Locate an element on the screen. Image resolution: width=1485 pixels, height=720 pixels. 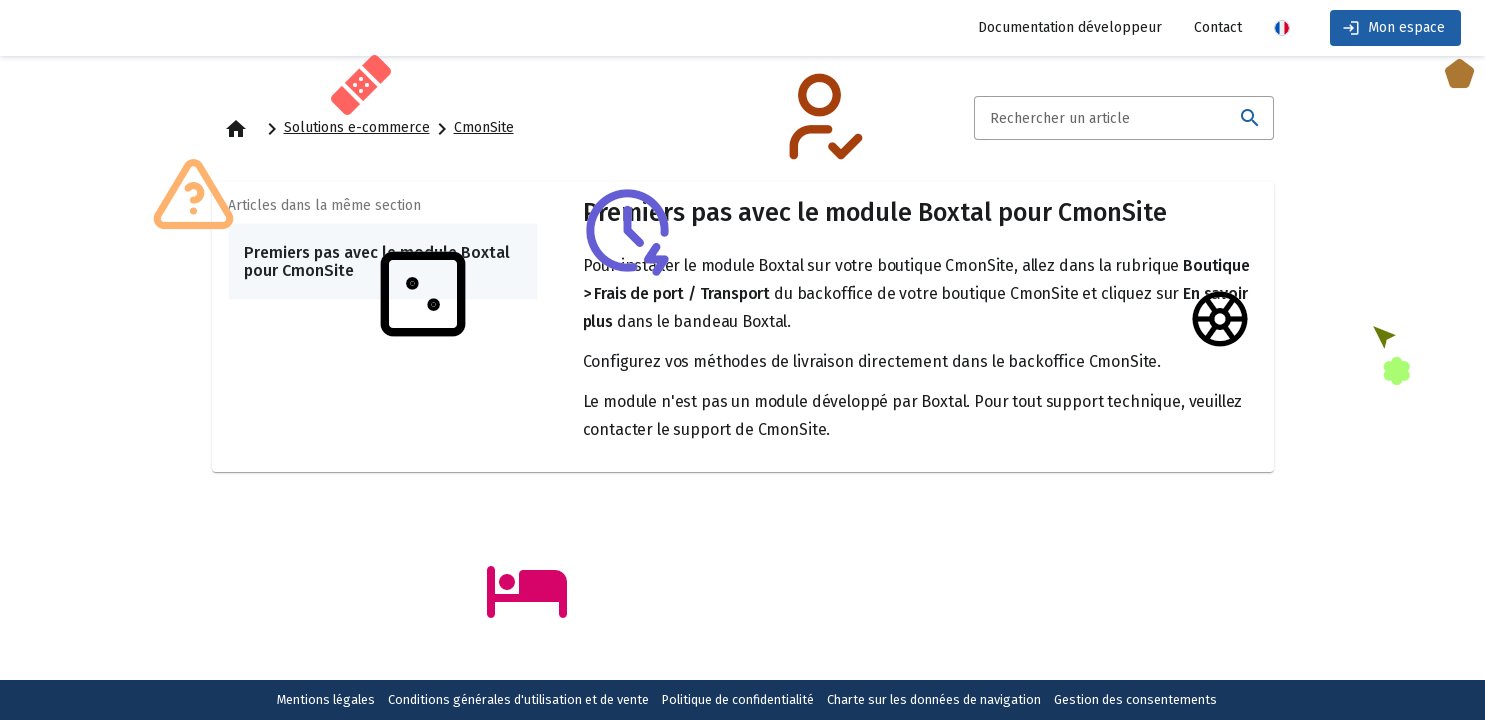
access first aid or medical information is located at coordinates (361, 85).